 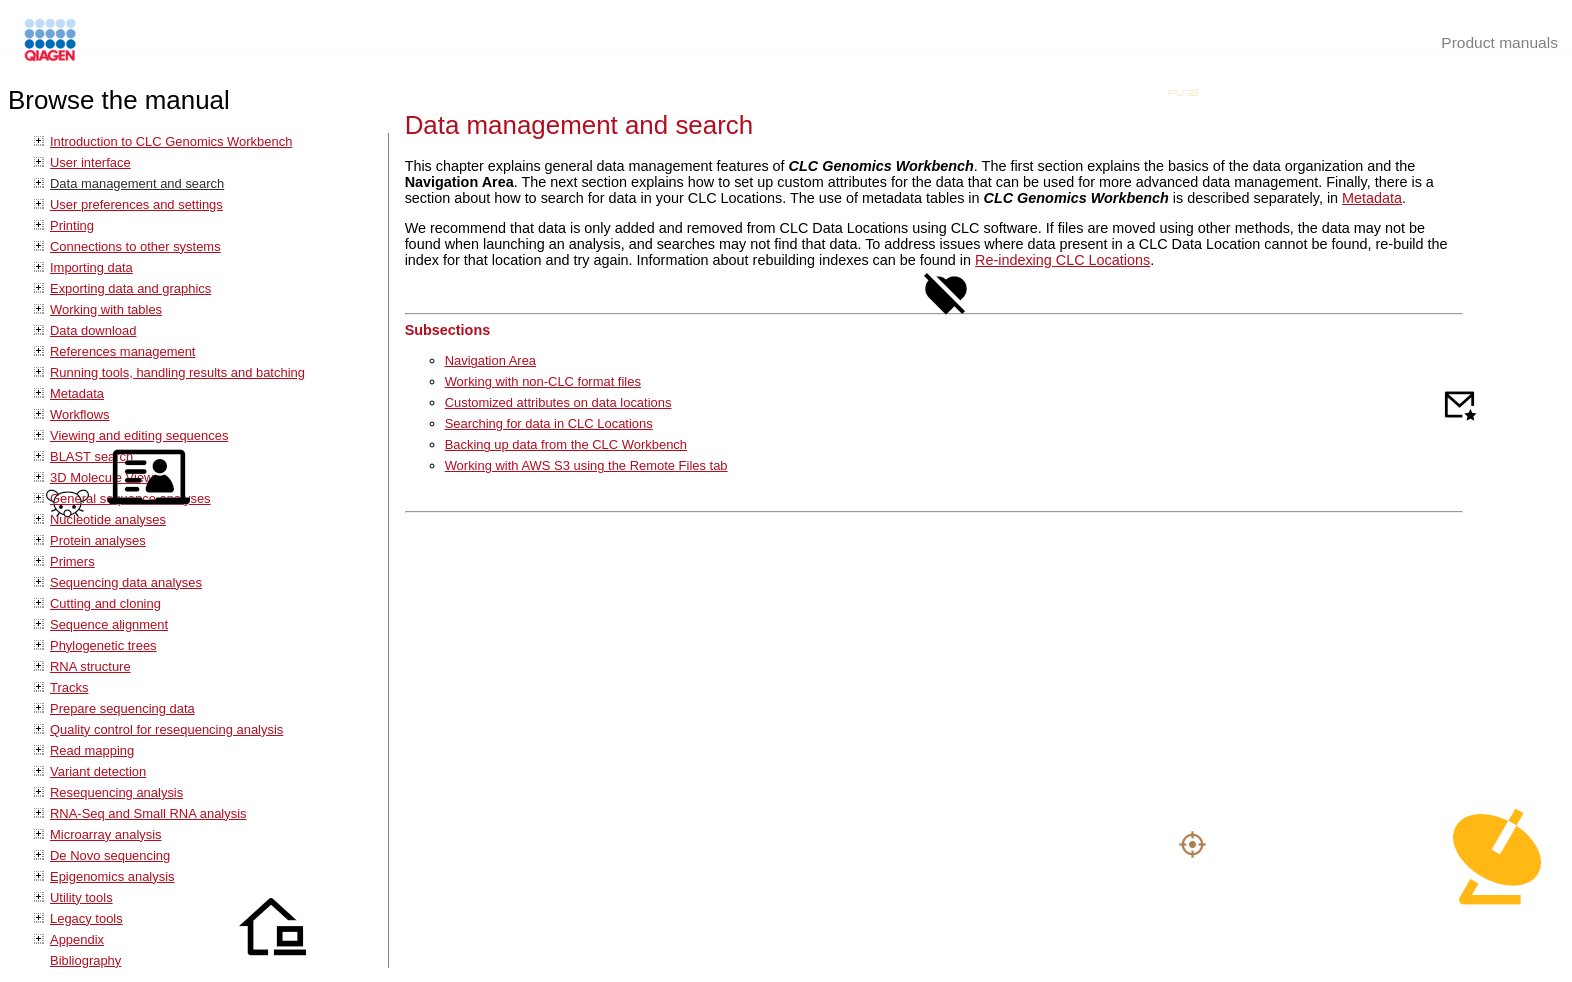 I want to click on access home office or remote work settings, so click(x=271, y=929).